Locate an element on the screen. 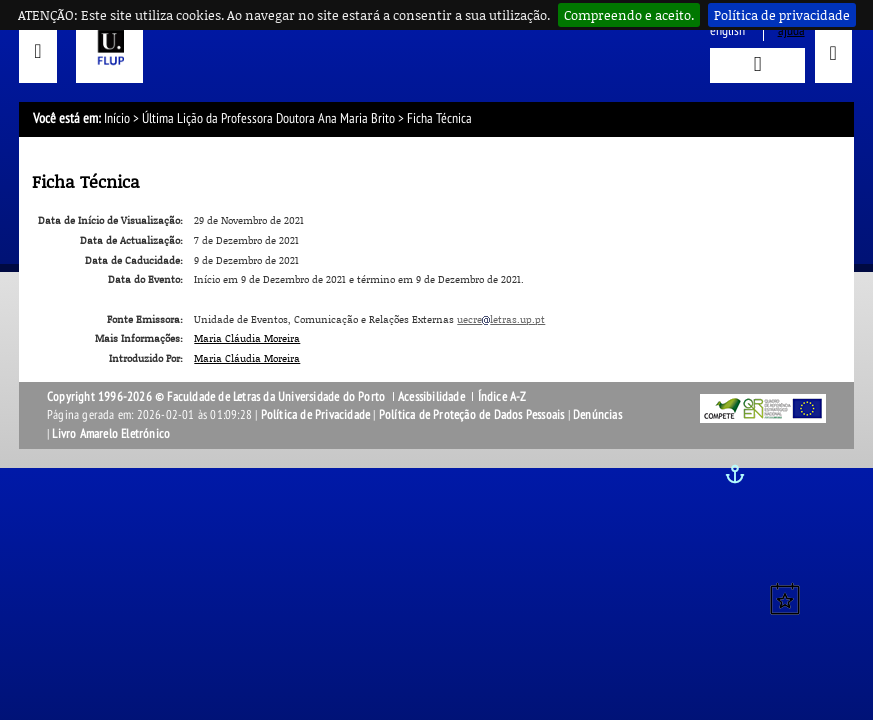  anchor element to a fixed position is located at coordinates (735, 474).